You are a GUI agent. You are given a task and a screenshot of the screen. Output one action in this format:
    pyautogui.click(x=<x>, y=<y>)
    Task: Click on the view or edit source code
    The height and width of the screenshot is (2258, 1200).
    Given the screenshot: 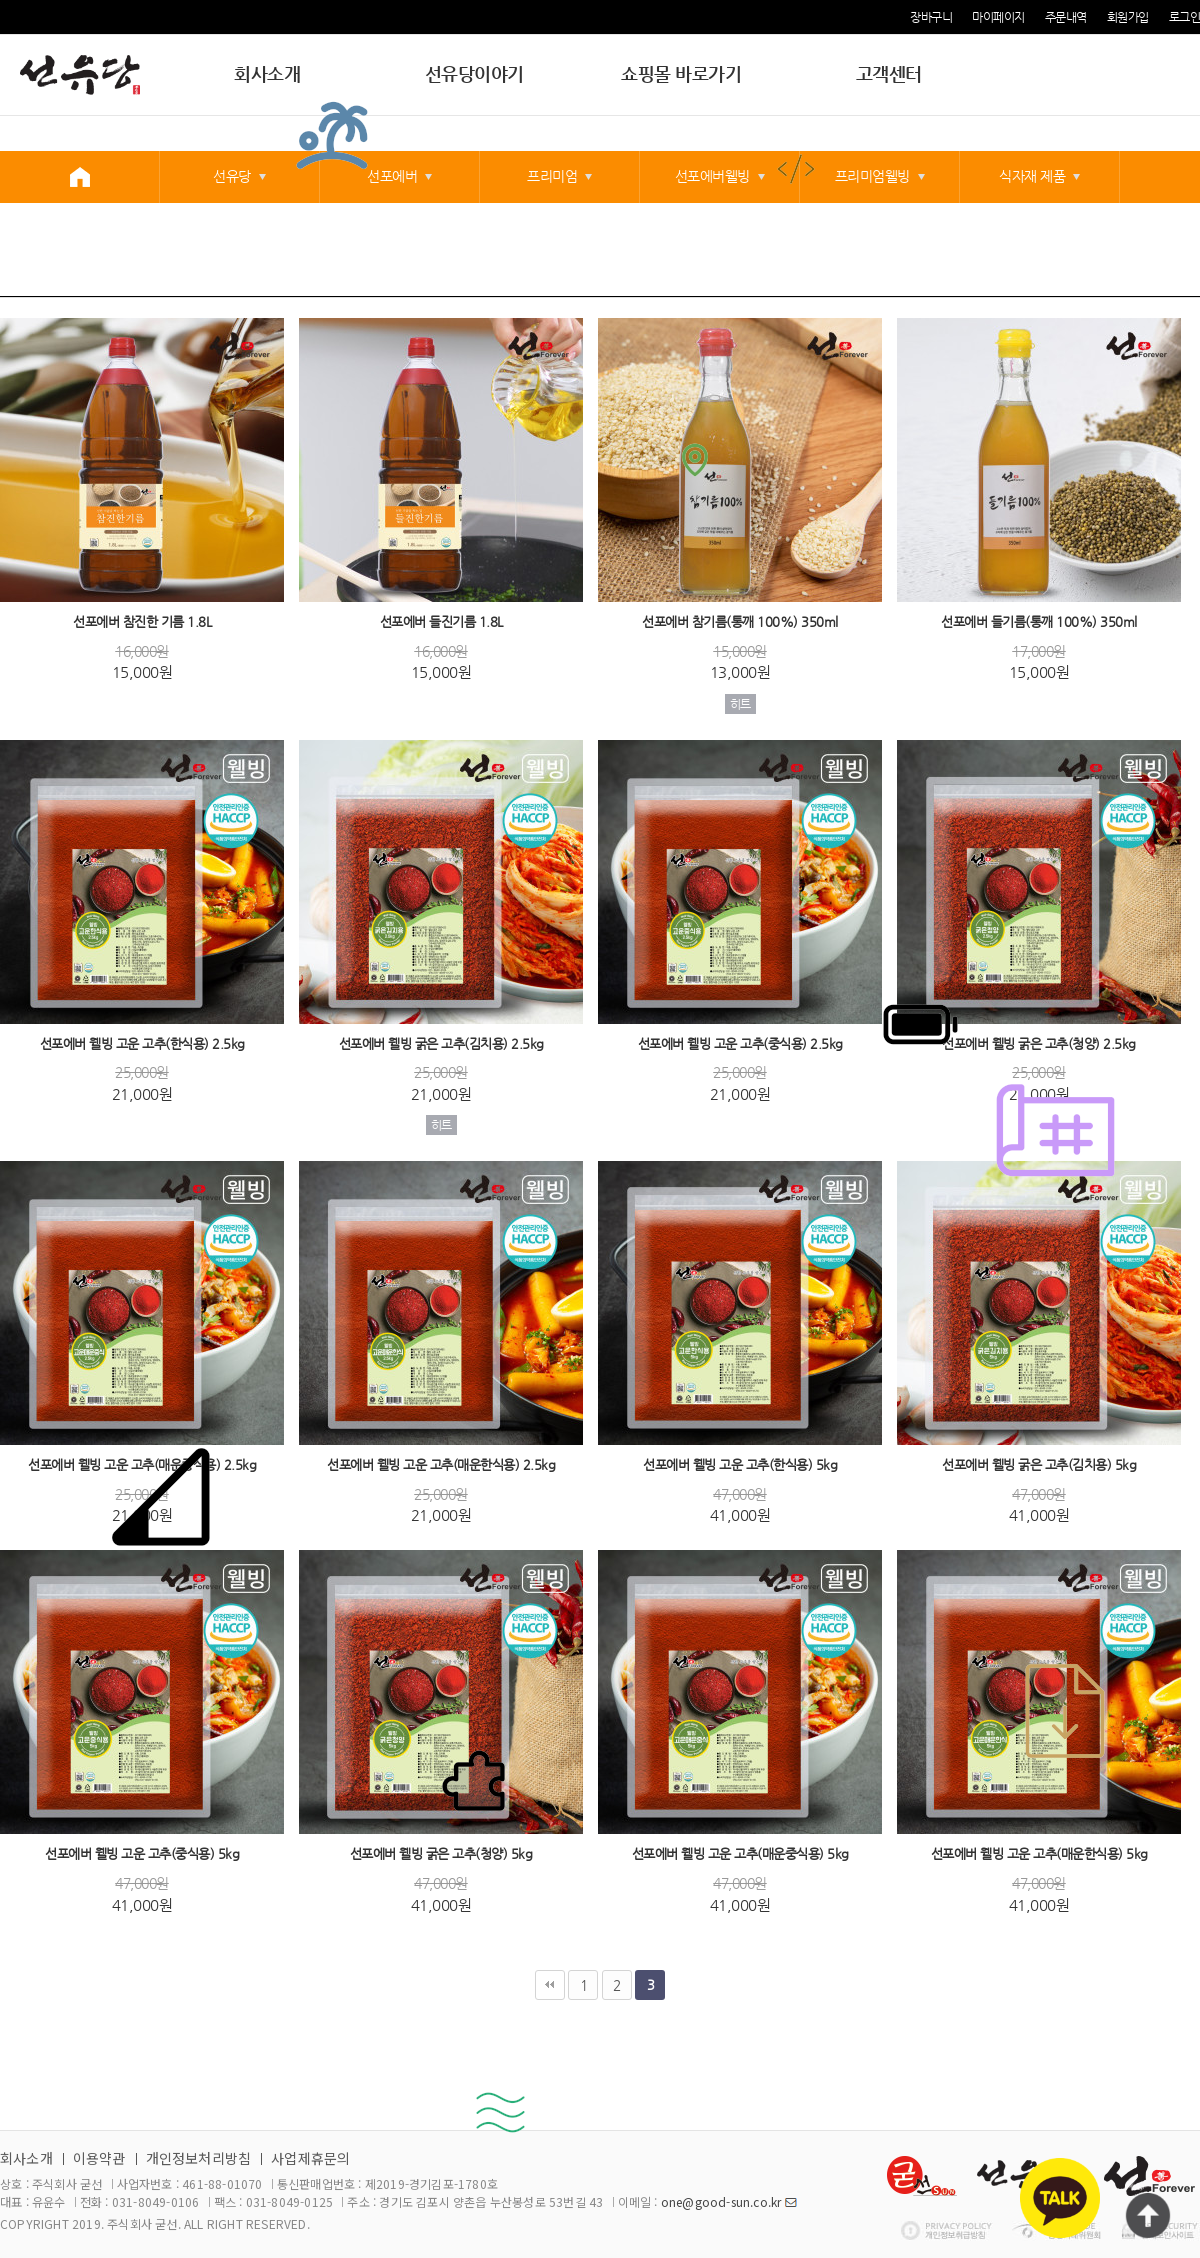 What is the action you would take?
    pyautogui.click(x=796, y=169)
    